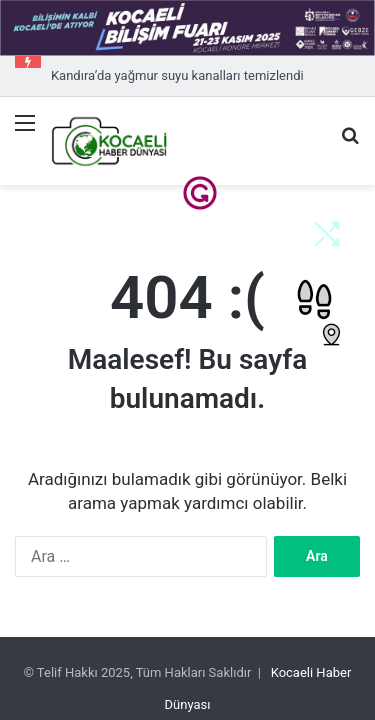 The image size is (375, 720). What do you see at coordinates (327, 234) in the screenshot?
I see `shuffle or randomize playback order` at bounding box center [327, 234].